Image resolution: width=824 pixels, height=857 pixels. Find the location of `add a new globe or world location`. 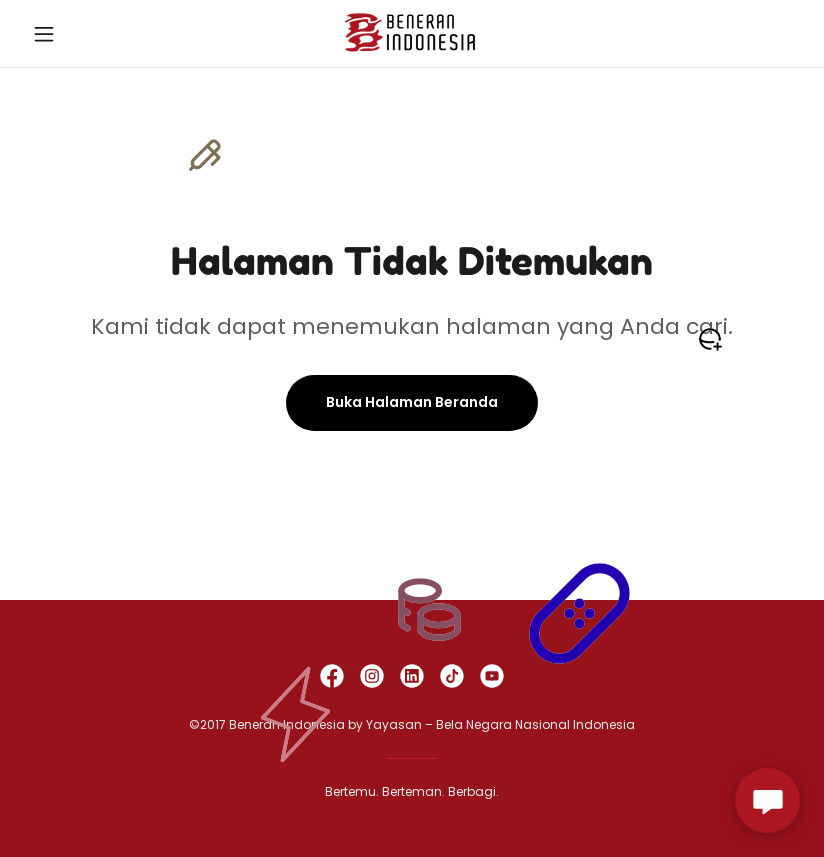

add a new globe or world location is located at coordinates (710, 339).